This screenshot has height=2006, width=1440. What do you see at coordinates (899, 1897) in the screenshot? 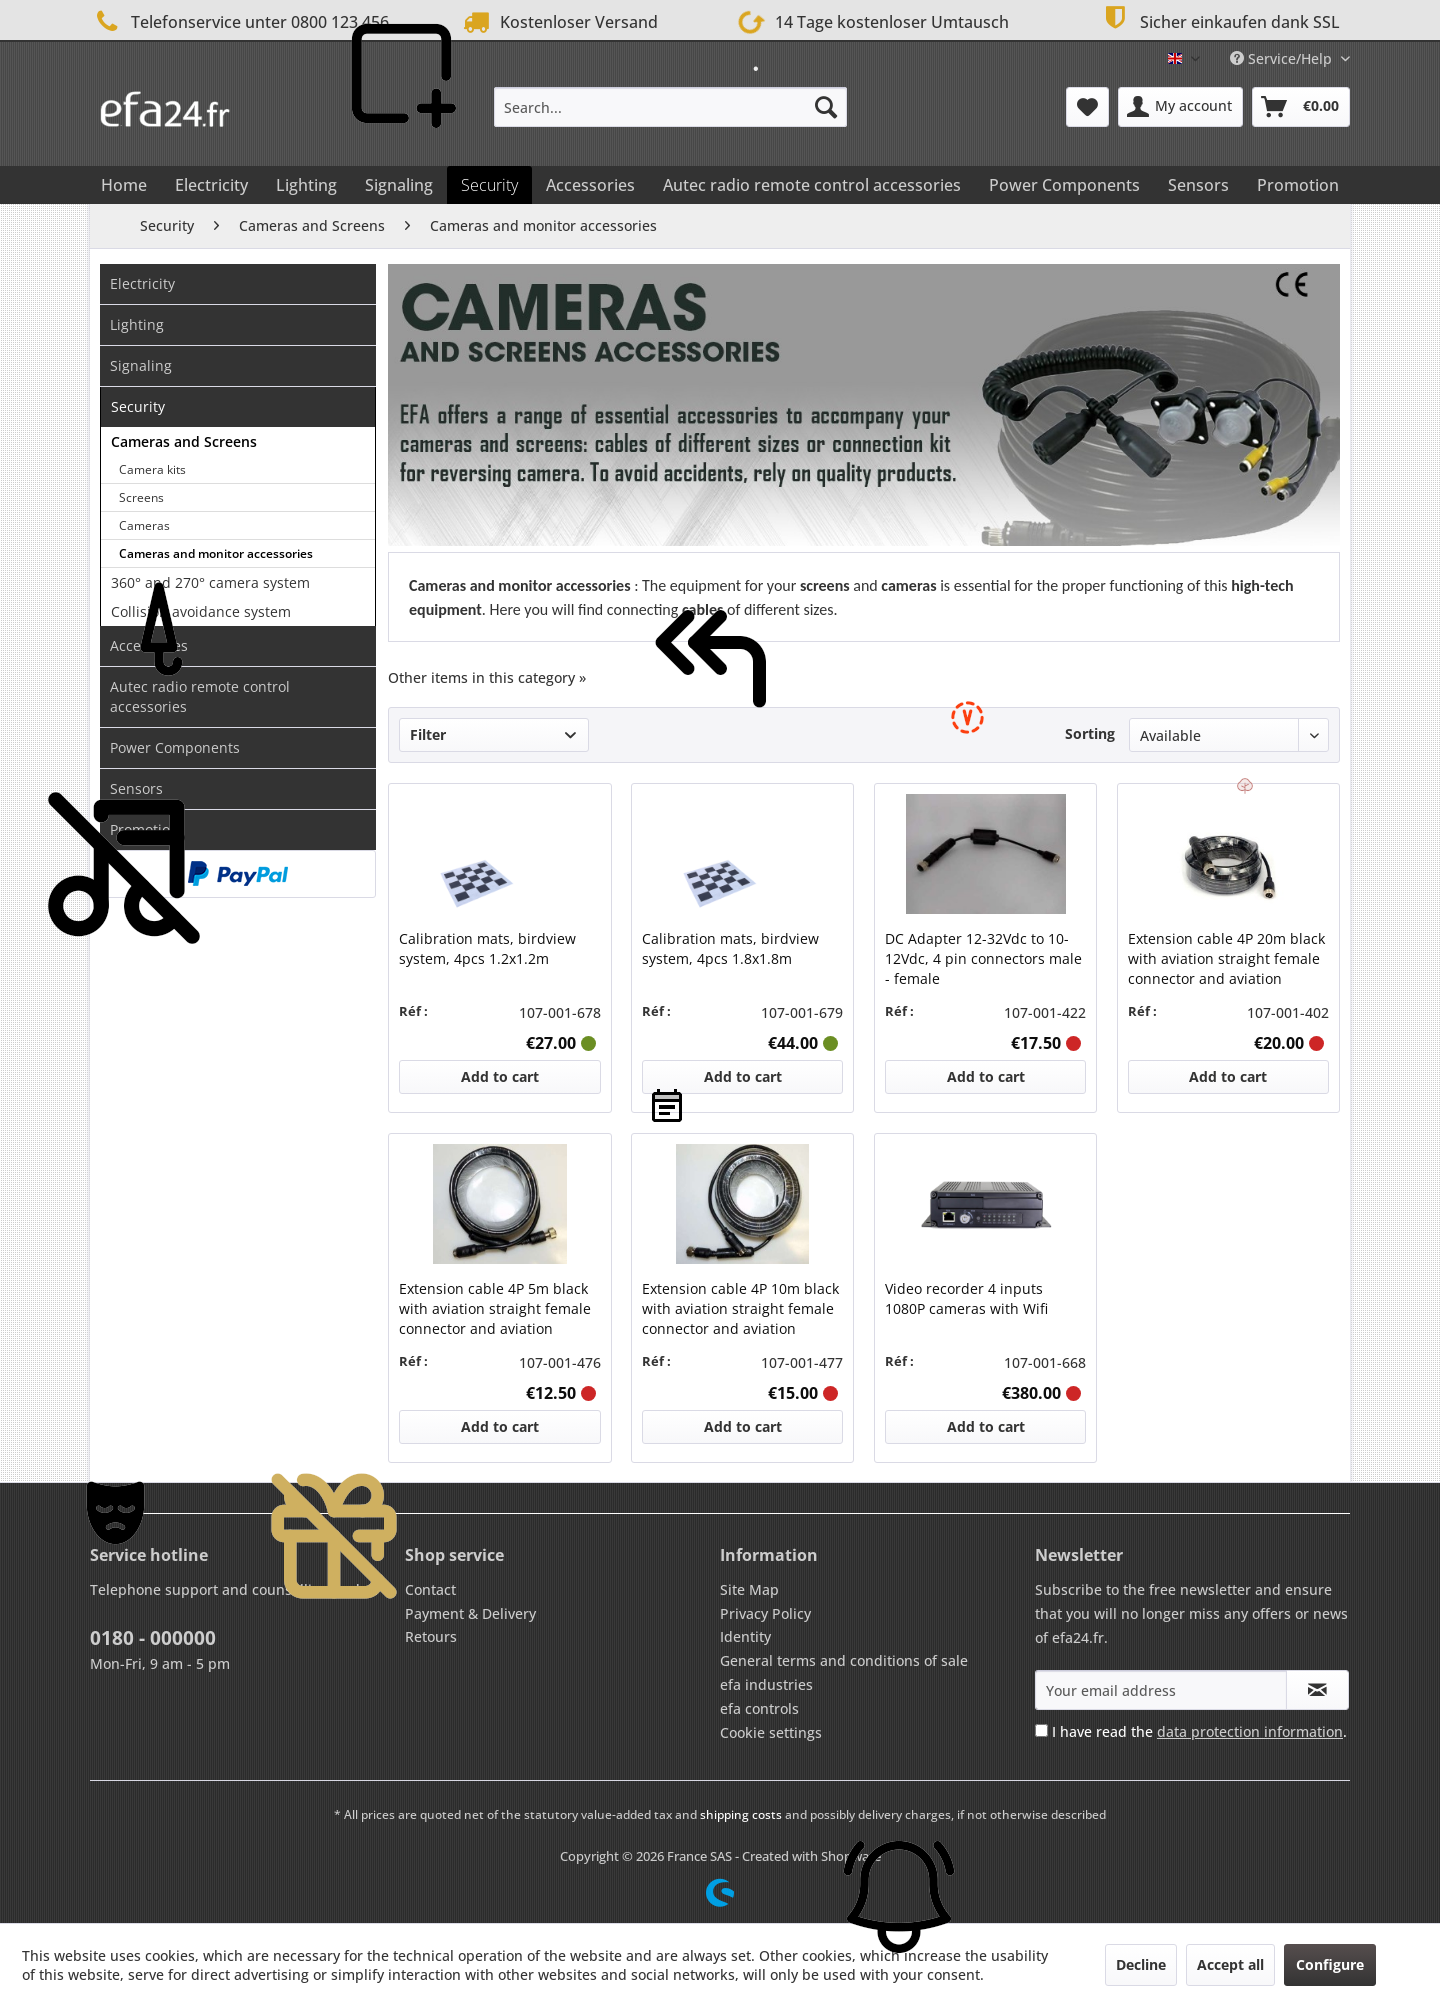
I see `indicates new notifications or alerts` at bounding box center [899, 1897].